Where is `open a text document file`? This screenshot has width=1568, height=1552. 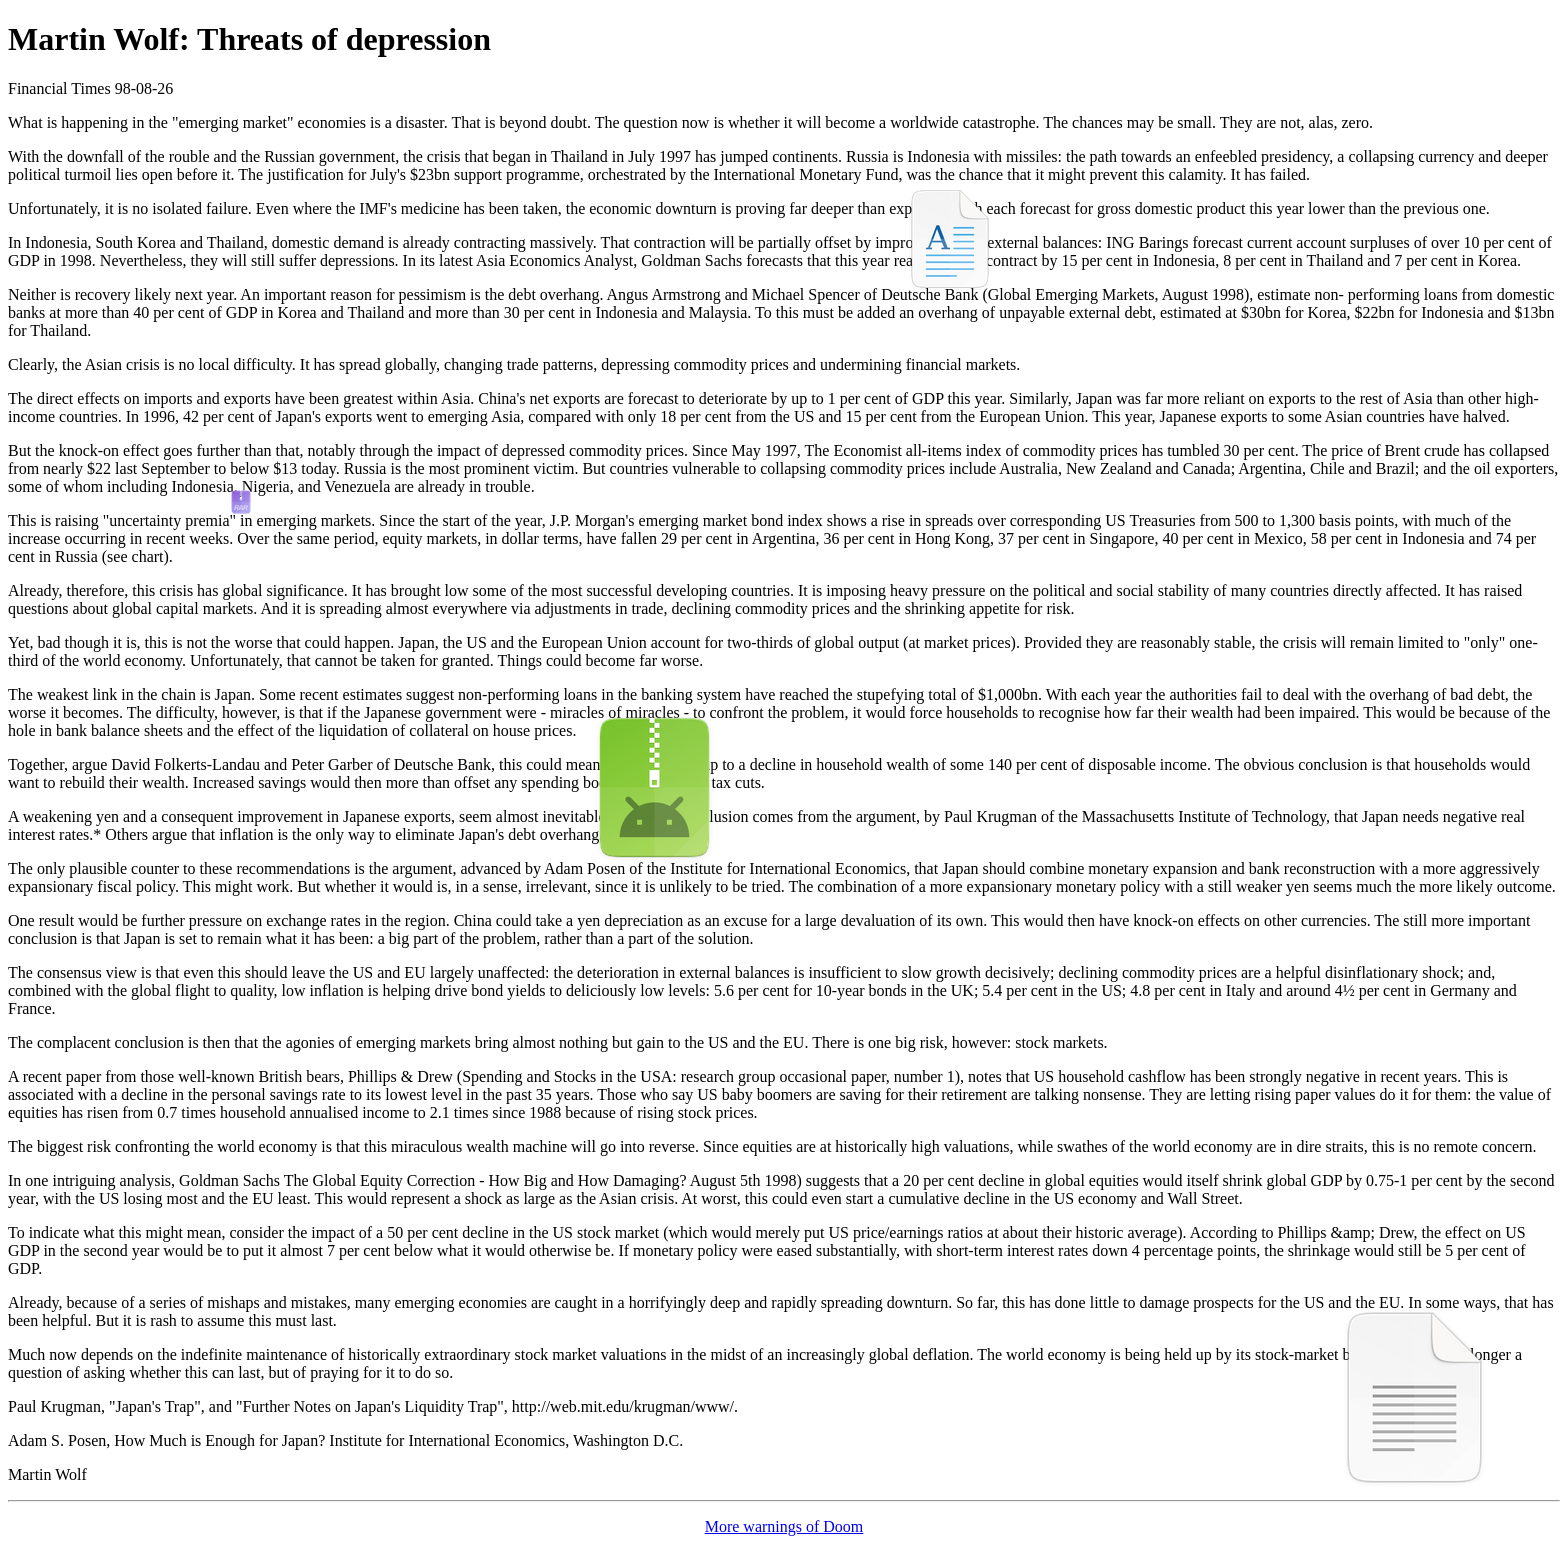
open a text document file is located at coordinates (950, 239).